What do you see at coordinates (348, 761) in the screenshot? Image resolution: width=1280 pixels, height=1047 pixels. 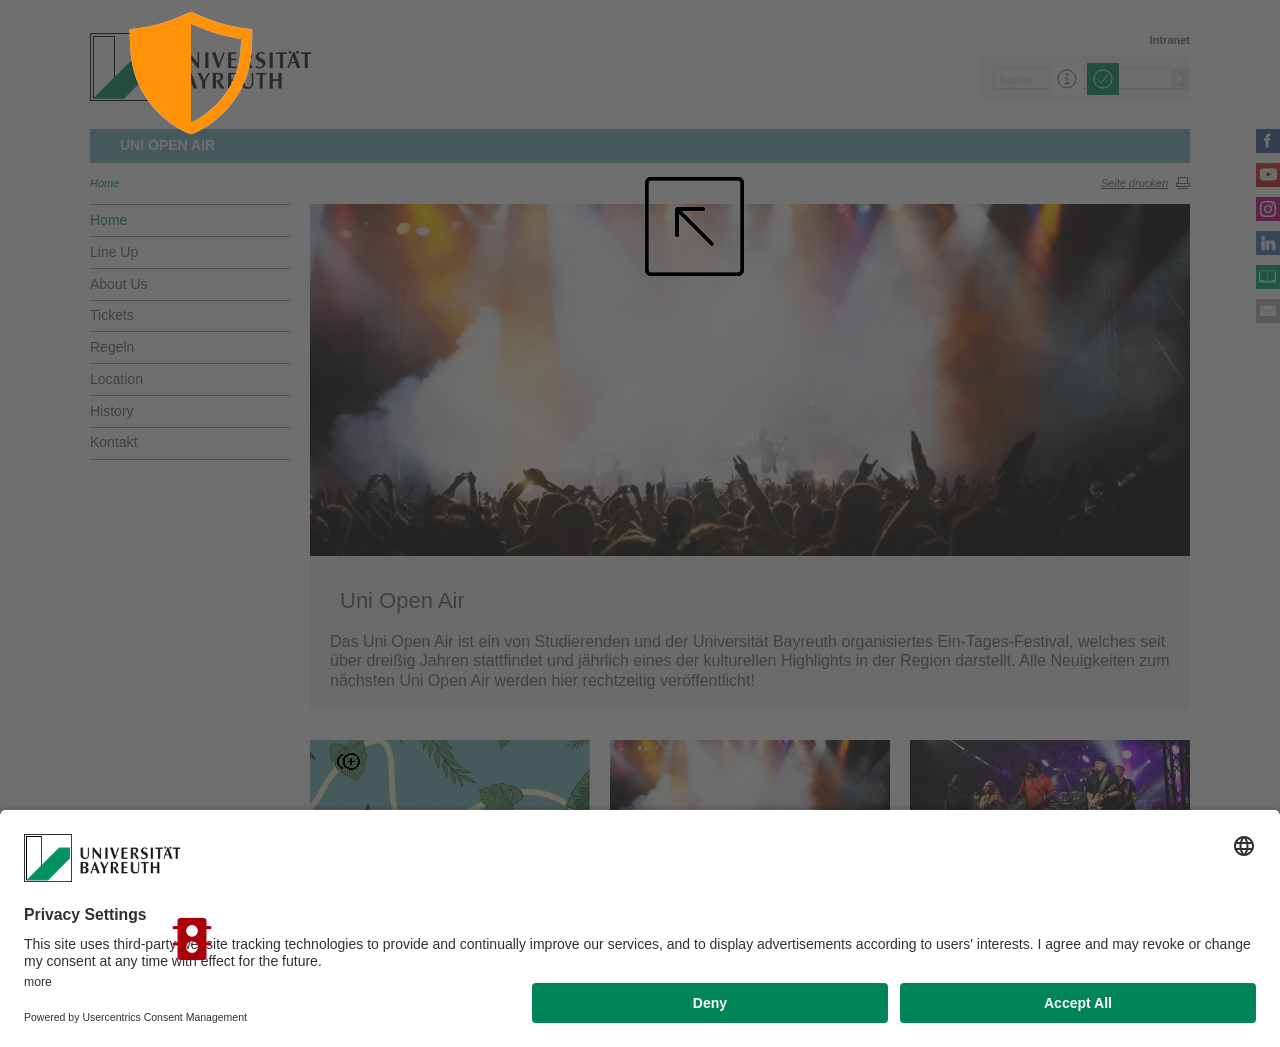 I see `add a duplicate control point` at bounding box center [348, 761].